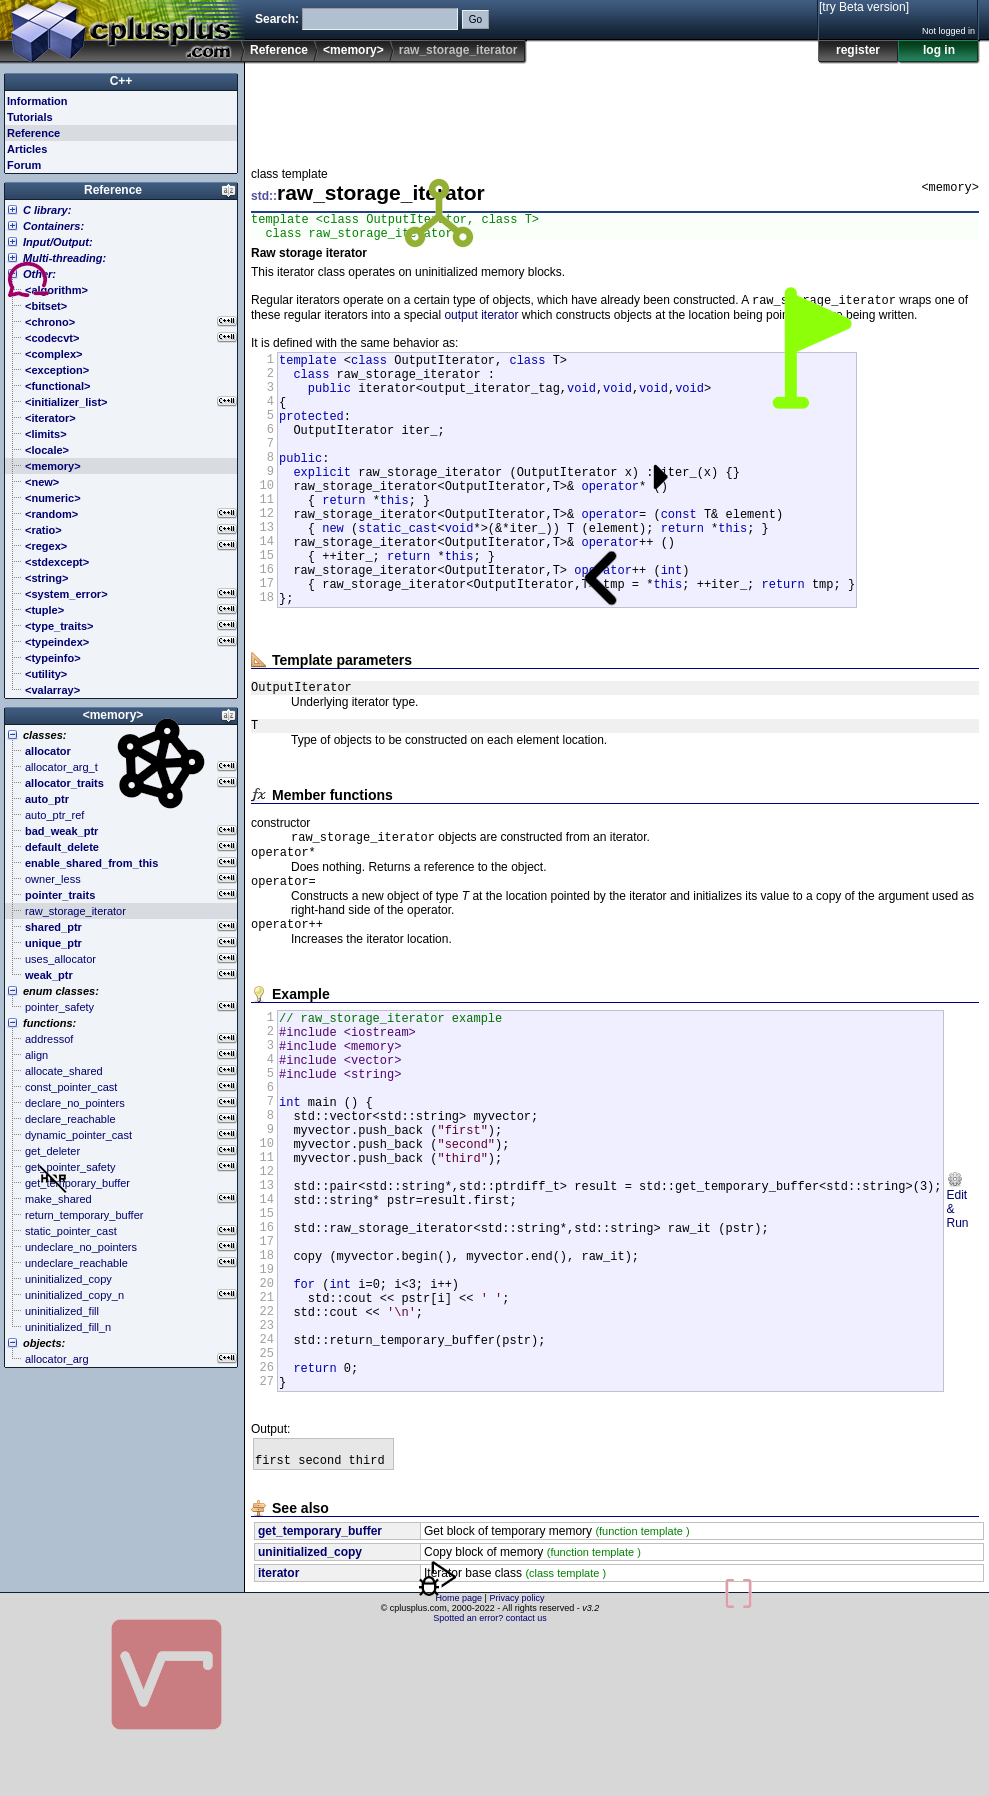  What do you see at coordinates (803, 348) in the screenshot?
I see `flag or mark an important item` at bounding box center [803, 348].